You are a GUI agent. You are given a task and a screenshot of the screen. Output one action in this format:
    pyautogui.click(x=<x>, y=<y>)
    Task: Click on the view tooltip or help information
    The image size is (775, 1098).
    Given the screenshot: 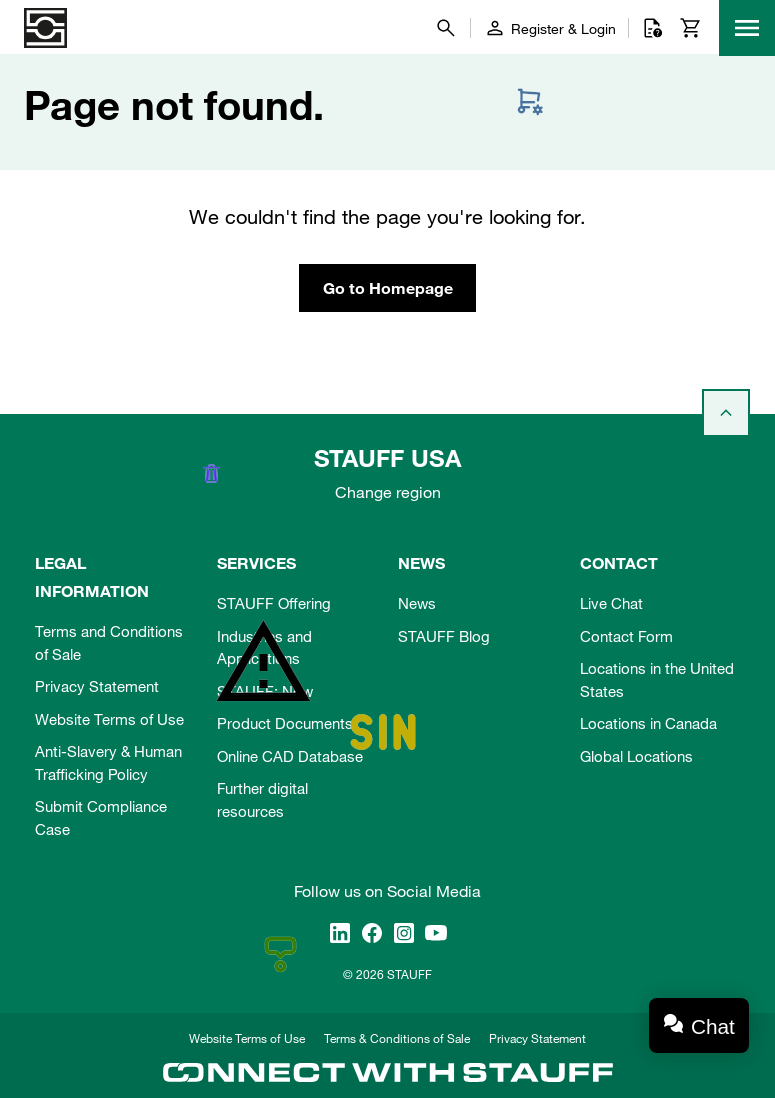 What is the action you would take?
    pyautogui.click(x=280, y=954)
    